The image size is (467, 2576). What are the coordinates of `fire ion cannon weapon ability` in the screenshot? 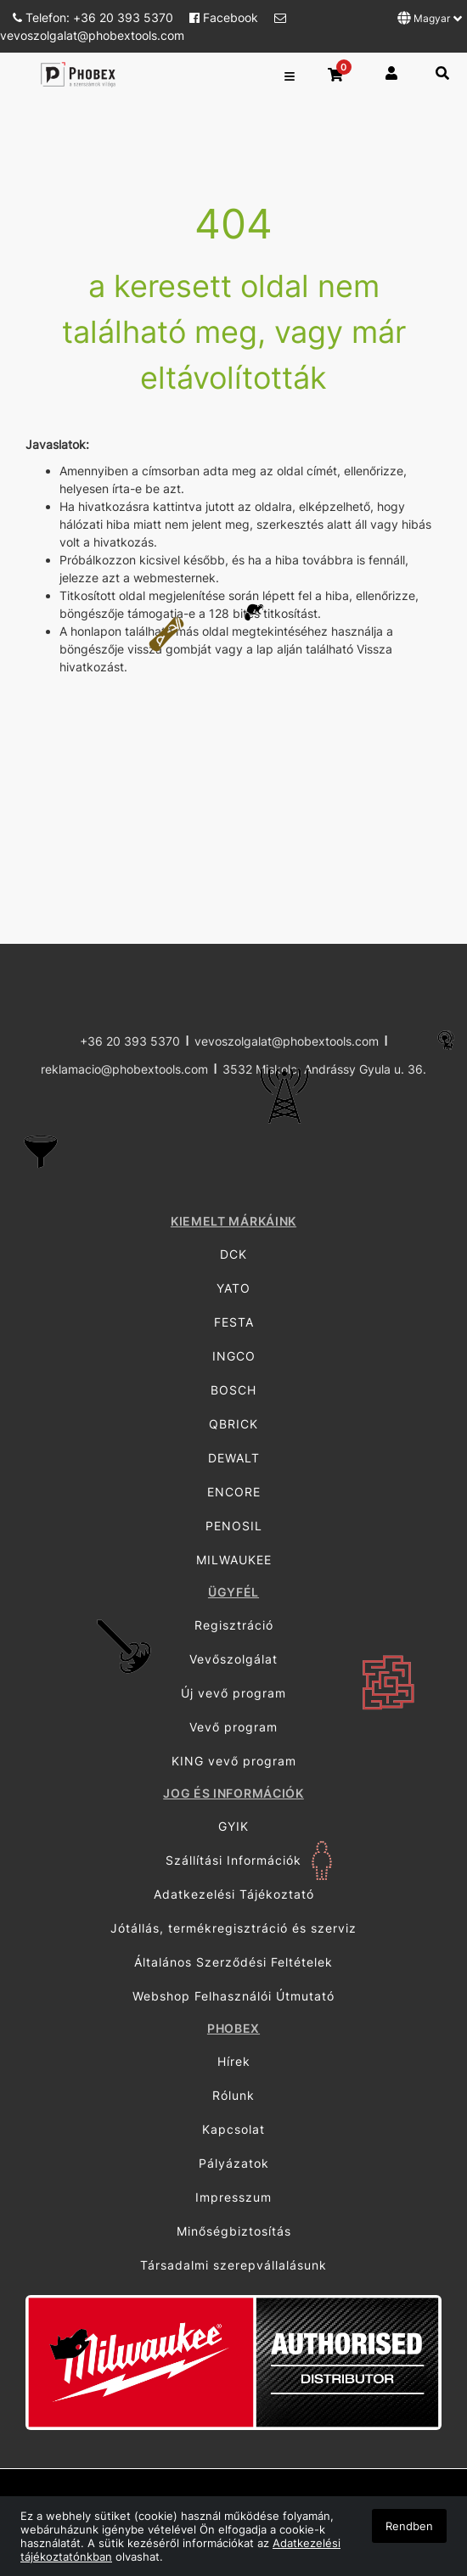 It's located at (124, 1647).